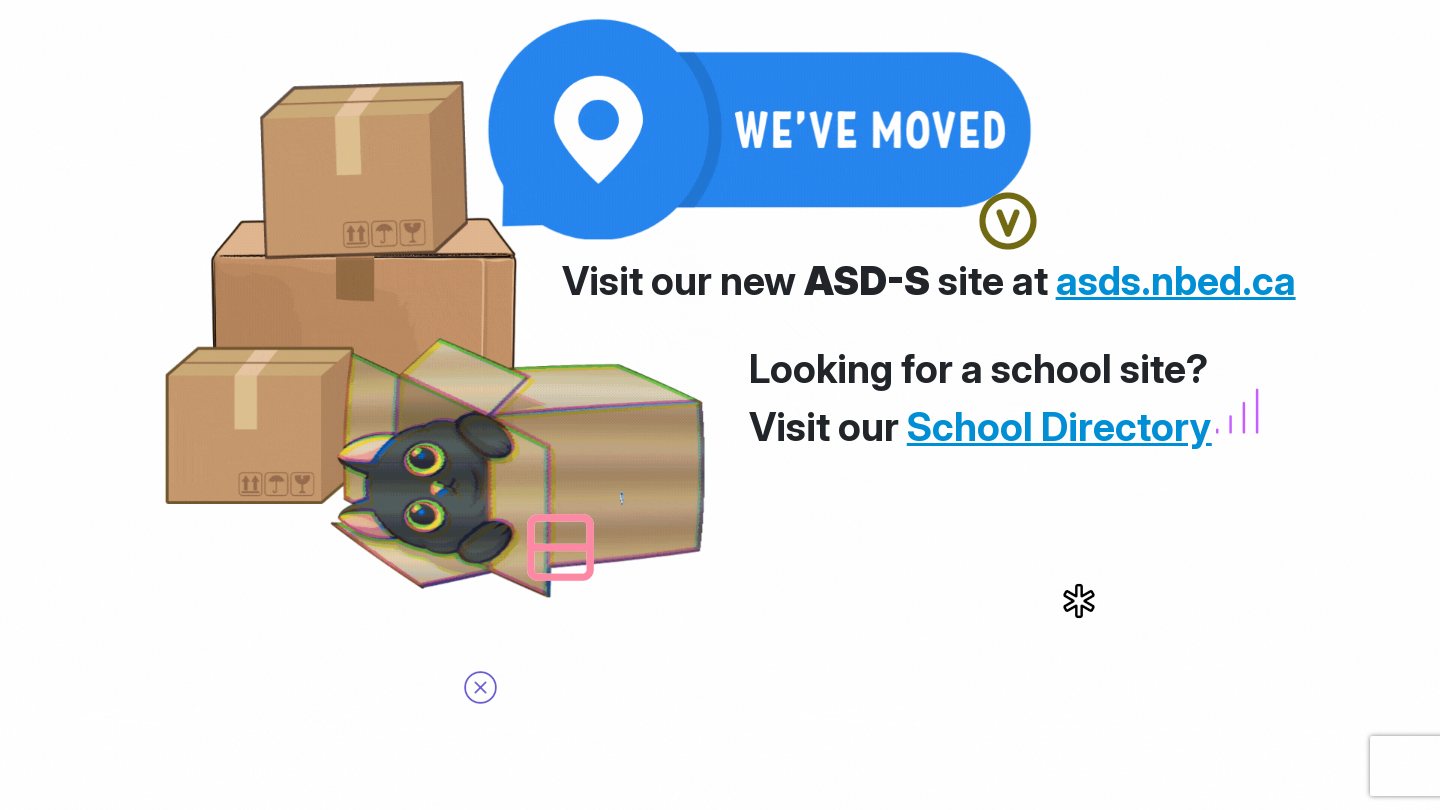  I want to click on indicates a verified status or account, so click(1008, 221).